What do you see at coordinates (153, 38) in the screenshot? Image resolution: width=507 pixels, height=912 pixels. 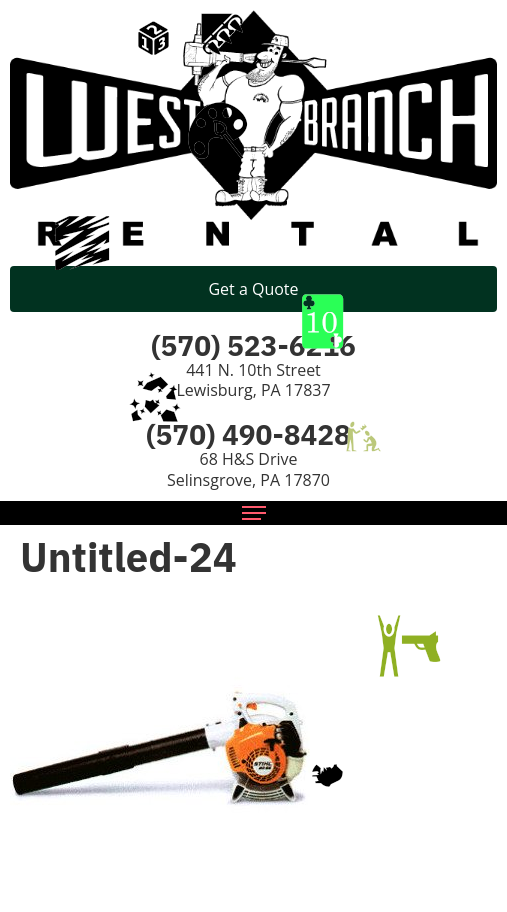 I see `roll dice or generate random number` at bounding box center [153, 38].